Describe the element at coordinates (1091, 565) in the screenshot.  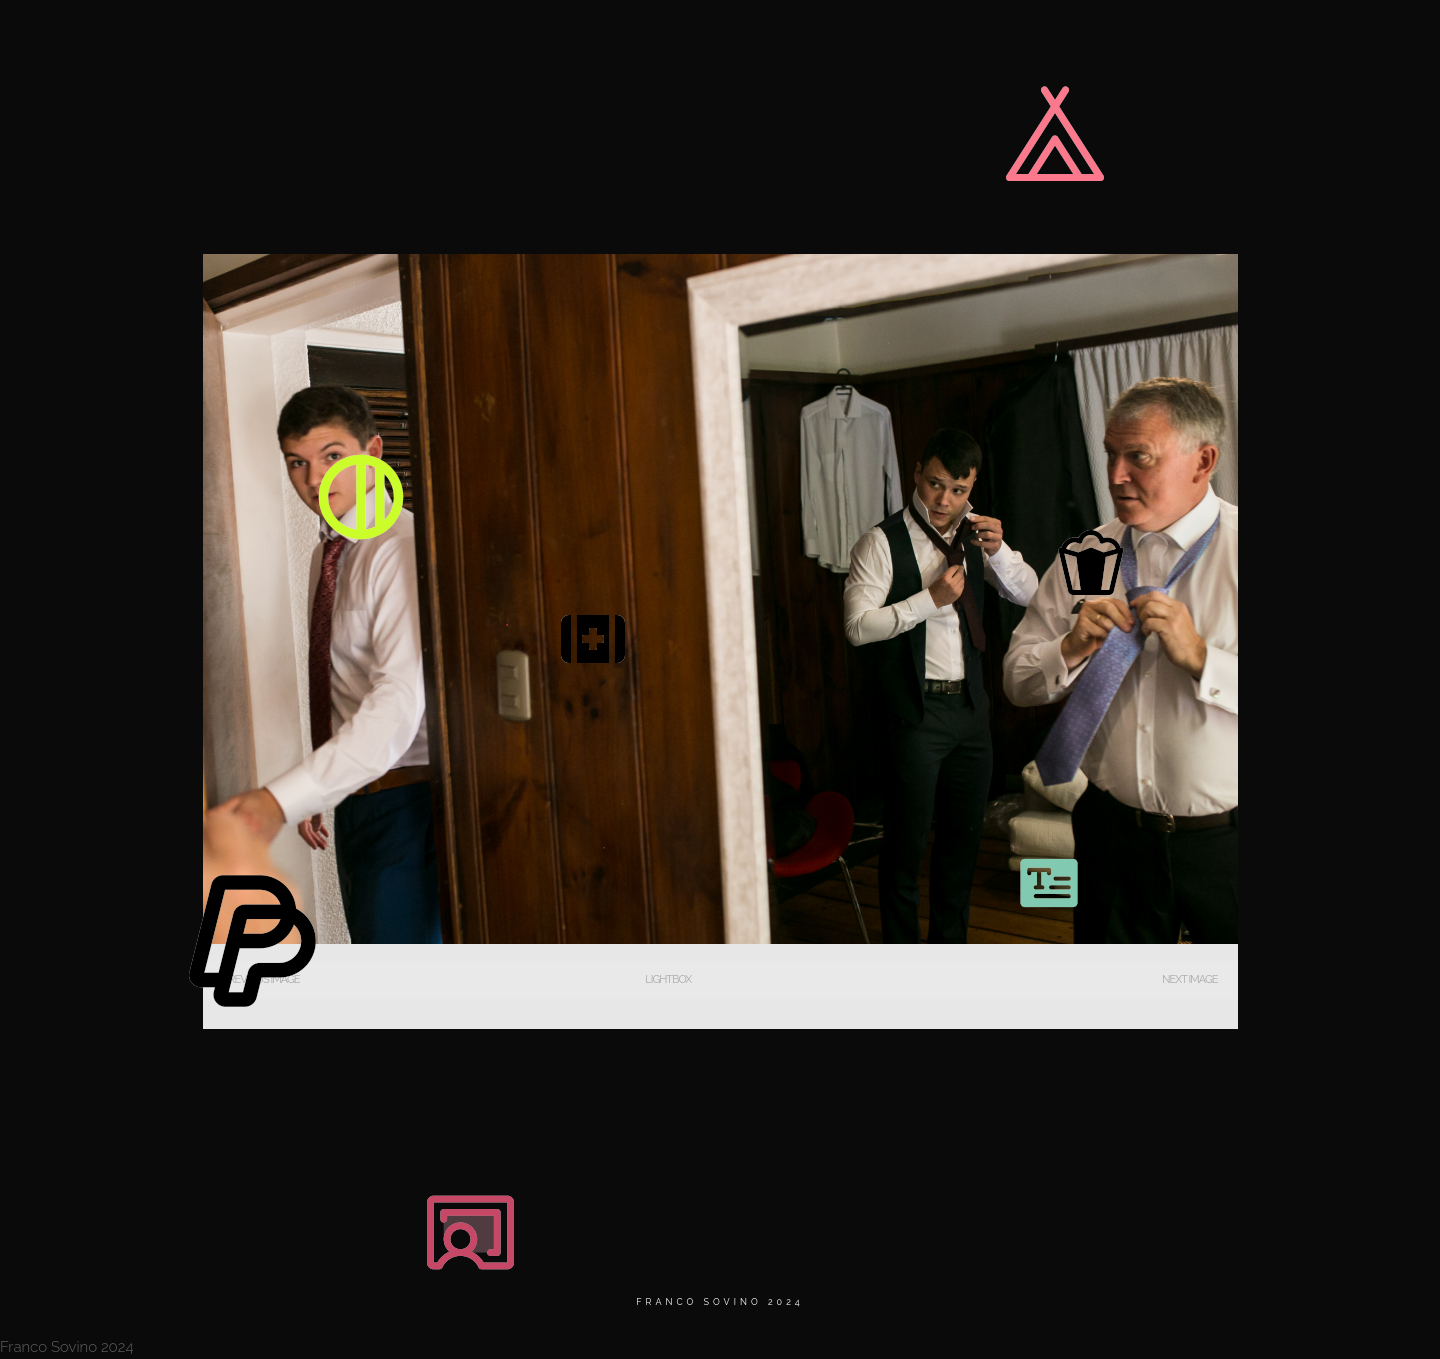
I see `access movies or entertainment content` at that location.